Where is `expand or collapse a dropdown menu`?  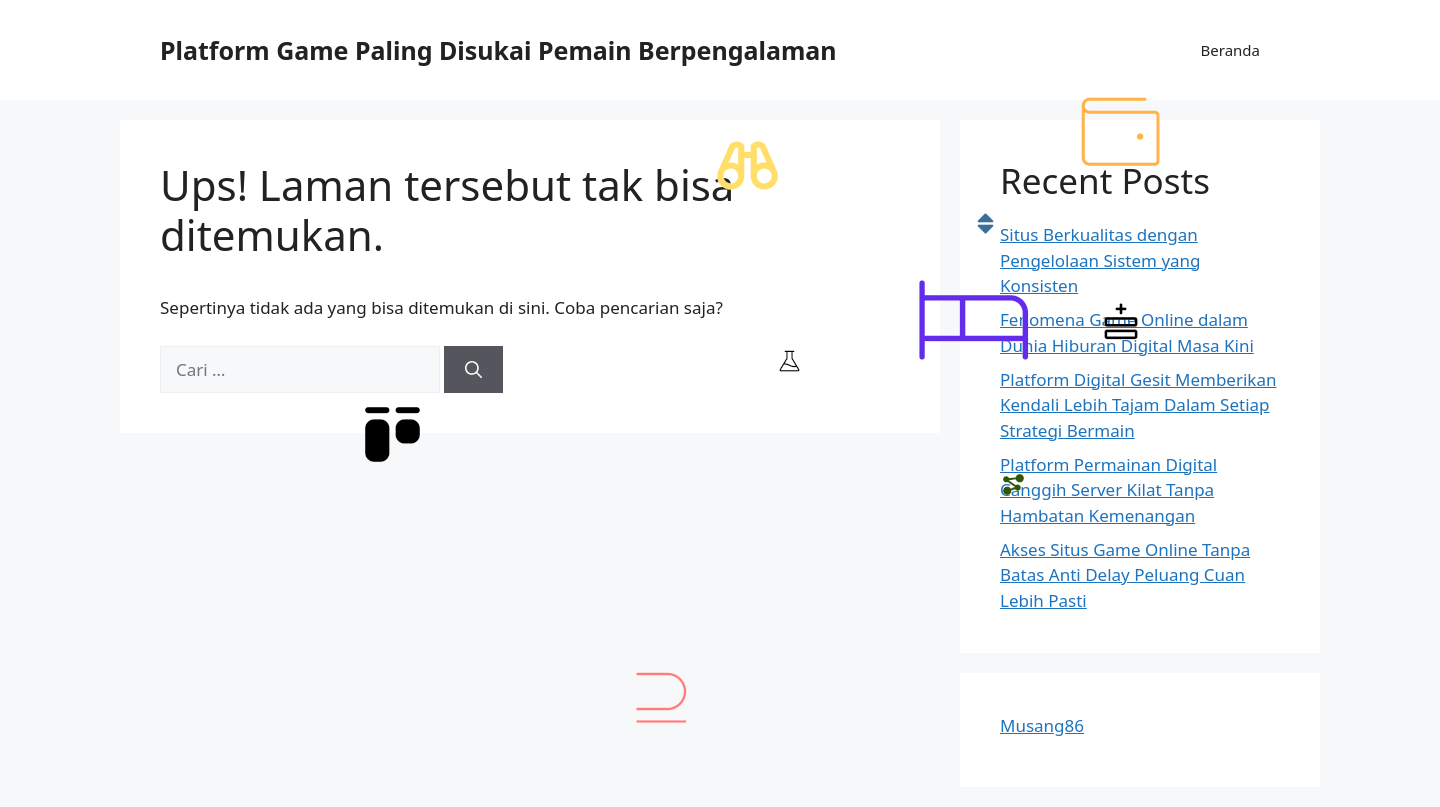 expand or collapse a dropdown menu is located at coordinates (985, 223).